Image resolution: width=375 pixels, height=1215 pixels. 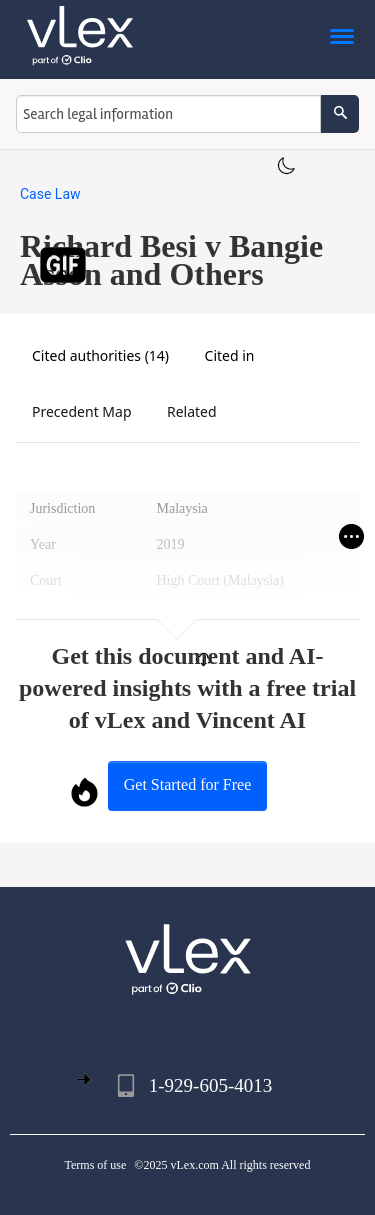 What do you see at coordinates (351, 536) in the screenshot?
I see `access more options or actions` at bounding box center [351, 536].